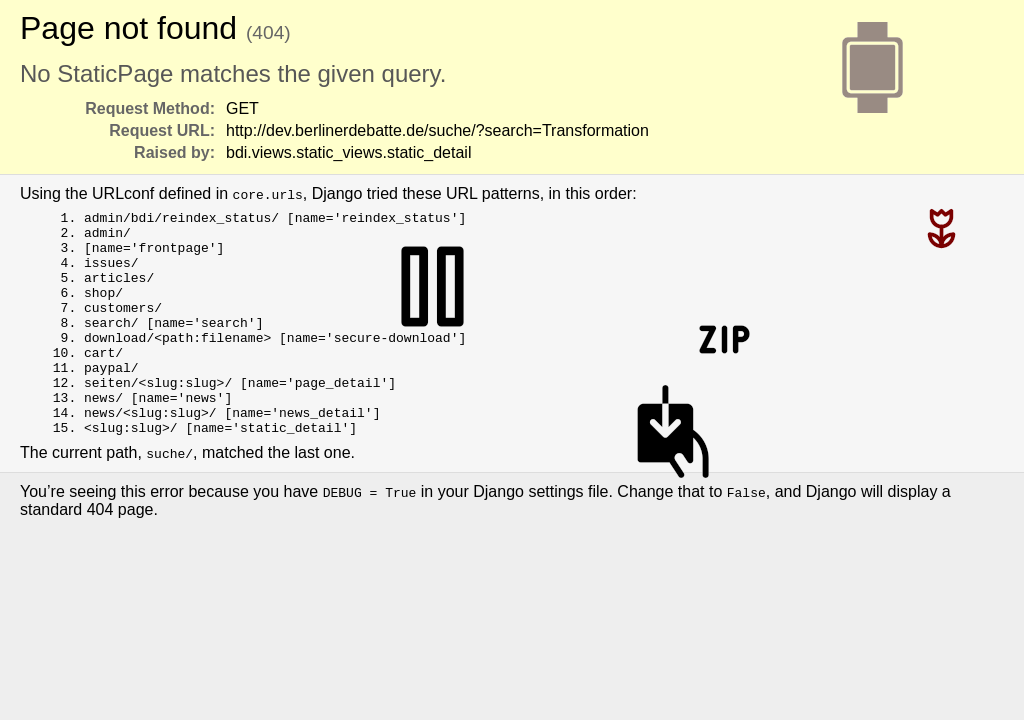 This screenshot has width=1024, height=720. What do you see at coordinates (432, 286) in the screenshot?
I see `pause media playback` at bounding box center [432, 286].